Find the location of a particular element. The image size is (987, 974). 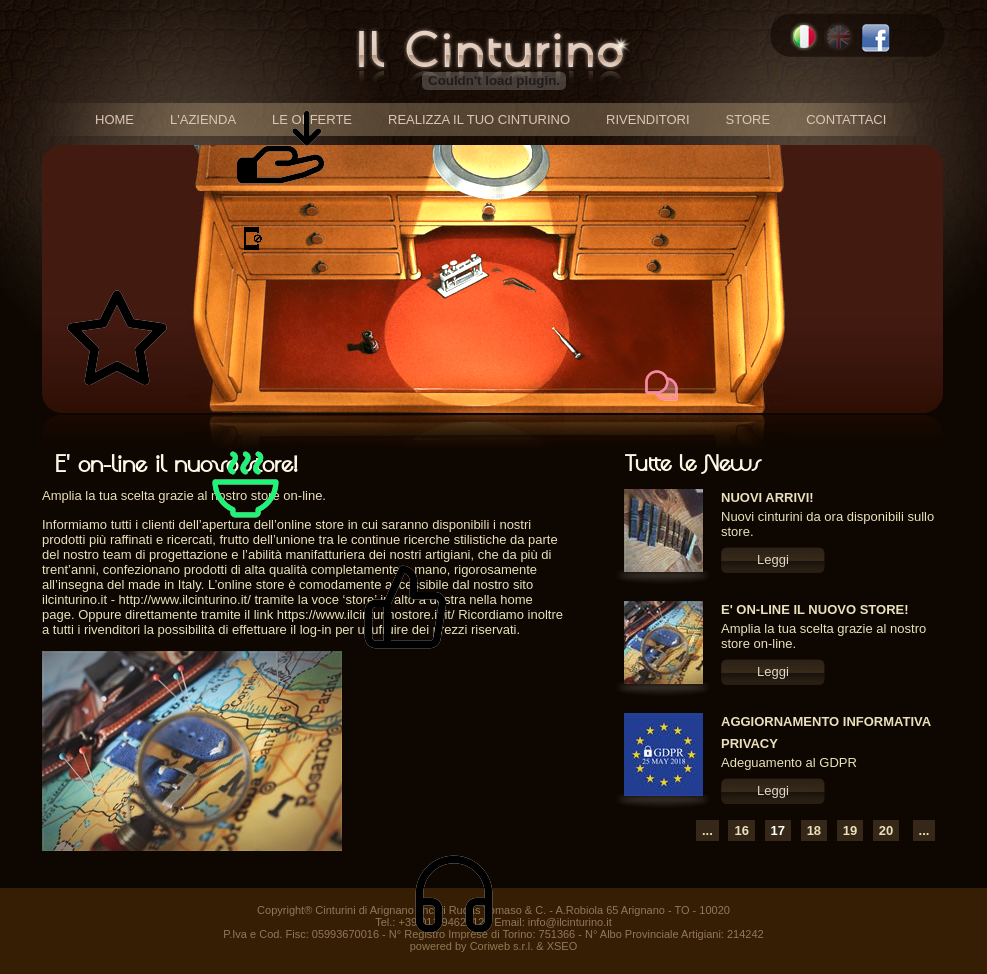

like or upvote content is located at coordinates (406, 607).